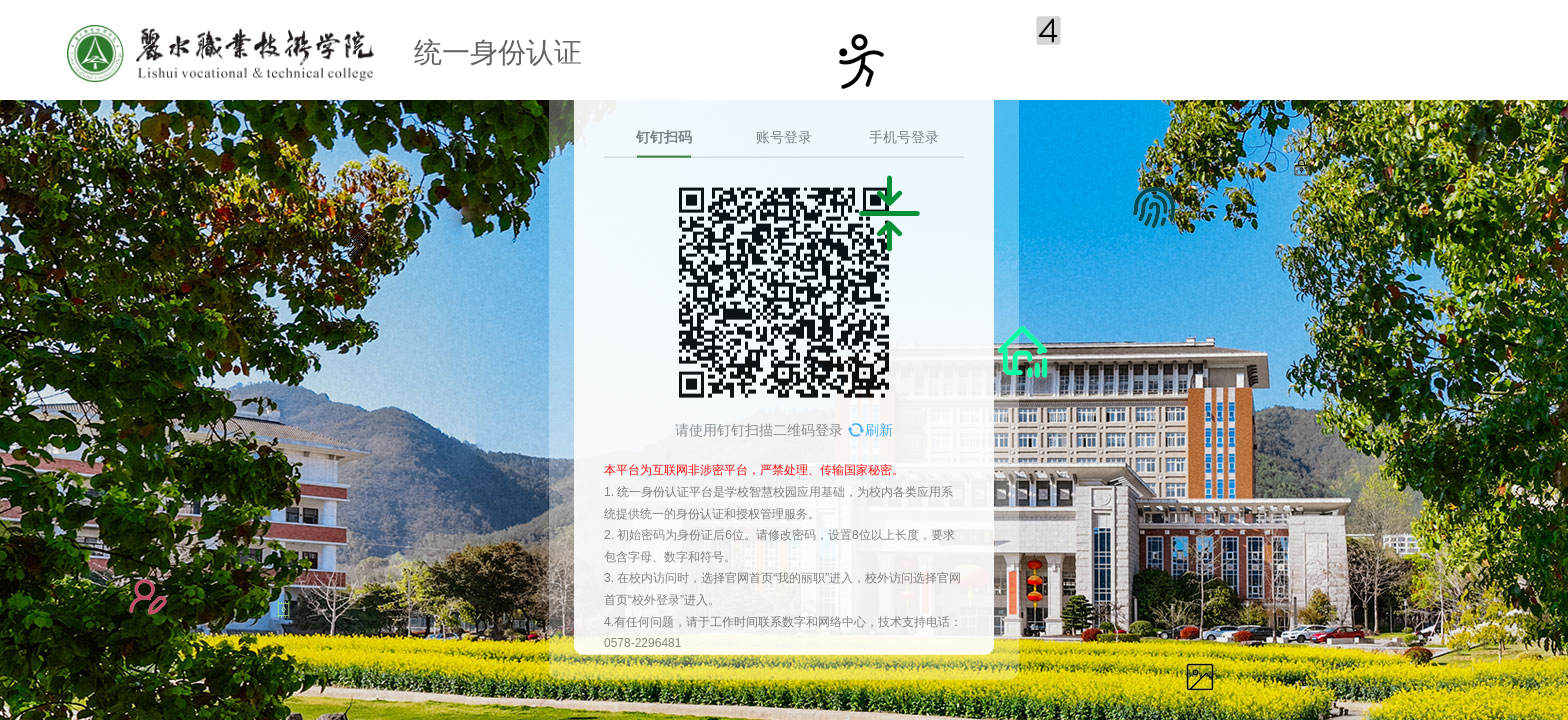 The height and width of the screenshot is (720, 1568). Describe the element at coordinates (1154, 207) in the screenshot. I see `authenticate with biometric fingerprint` at that location.